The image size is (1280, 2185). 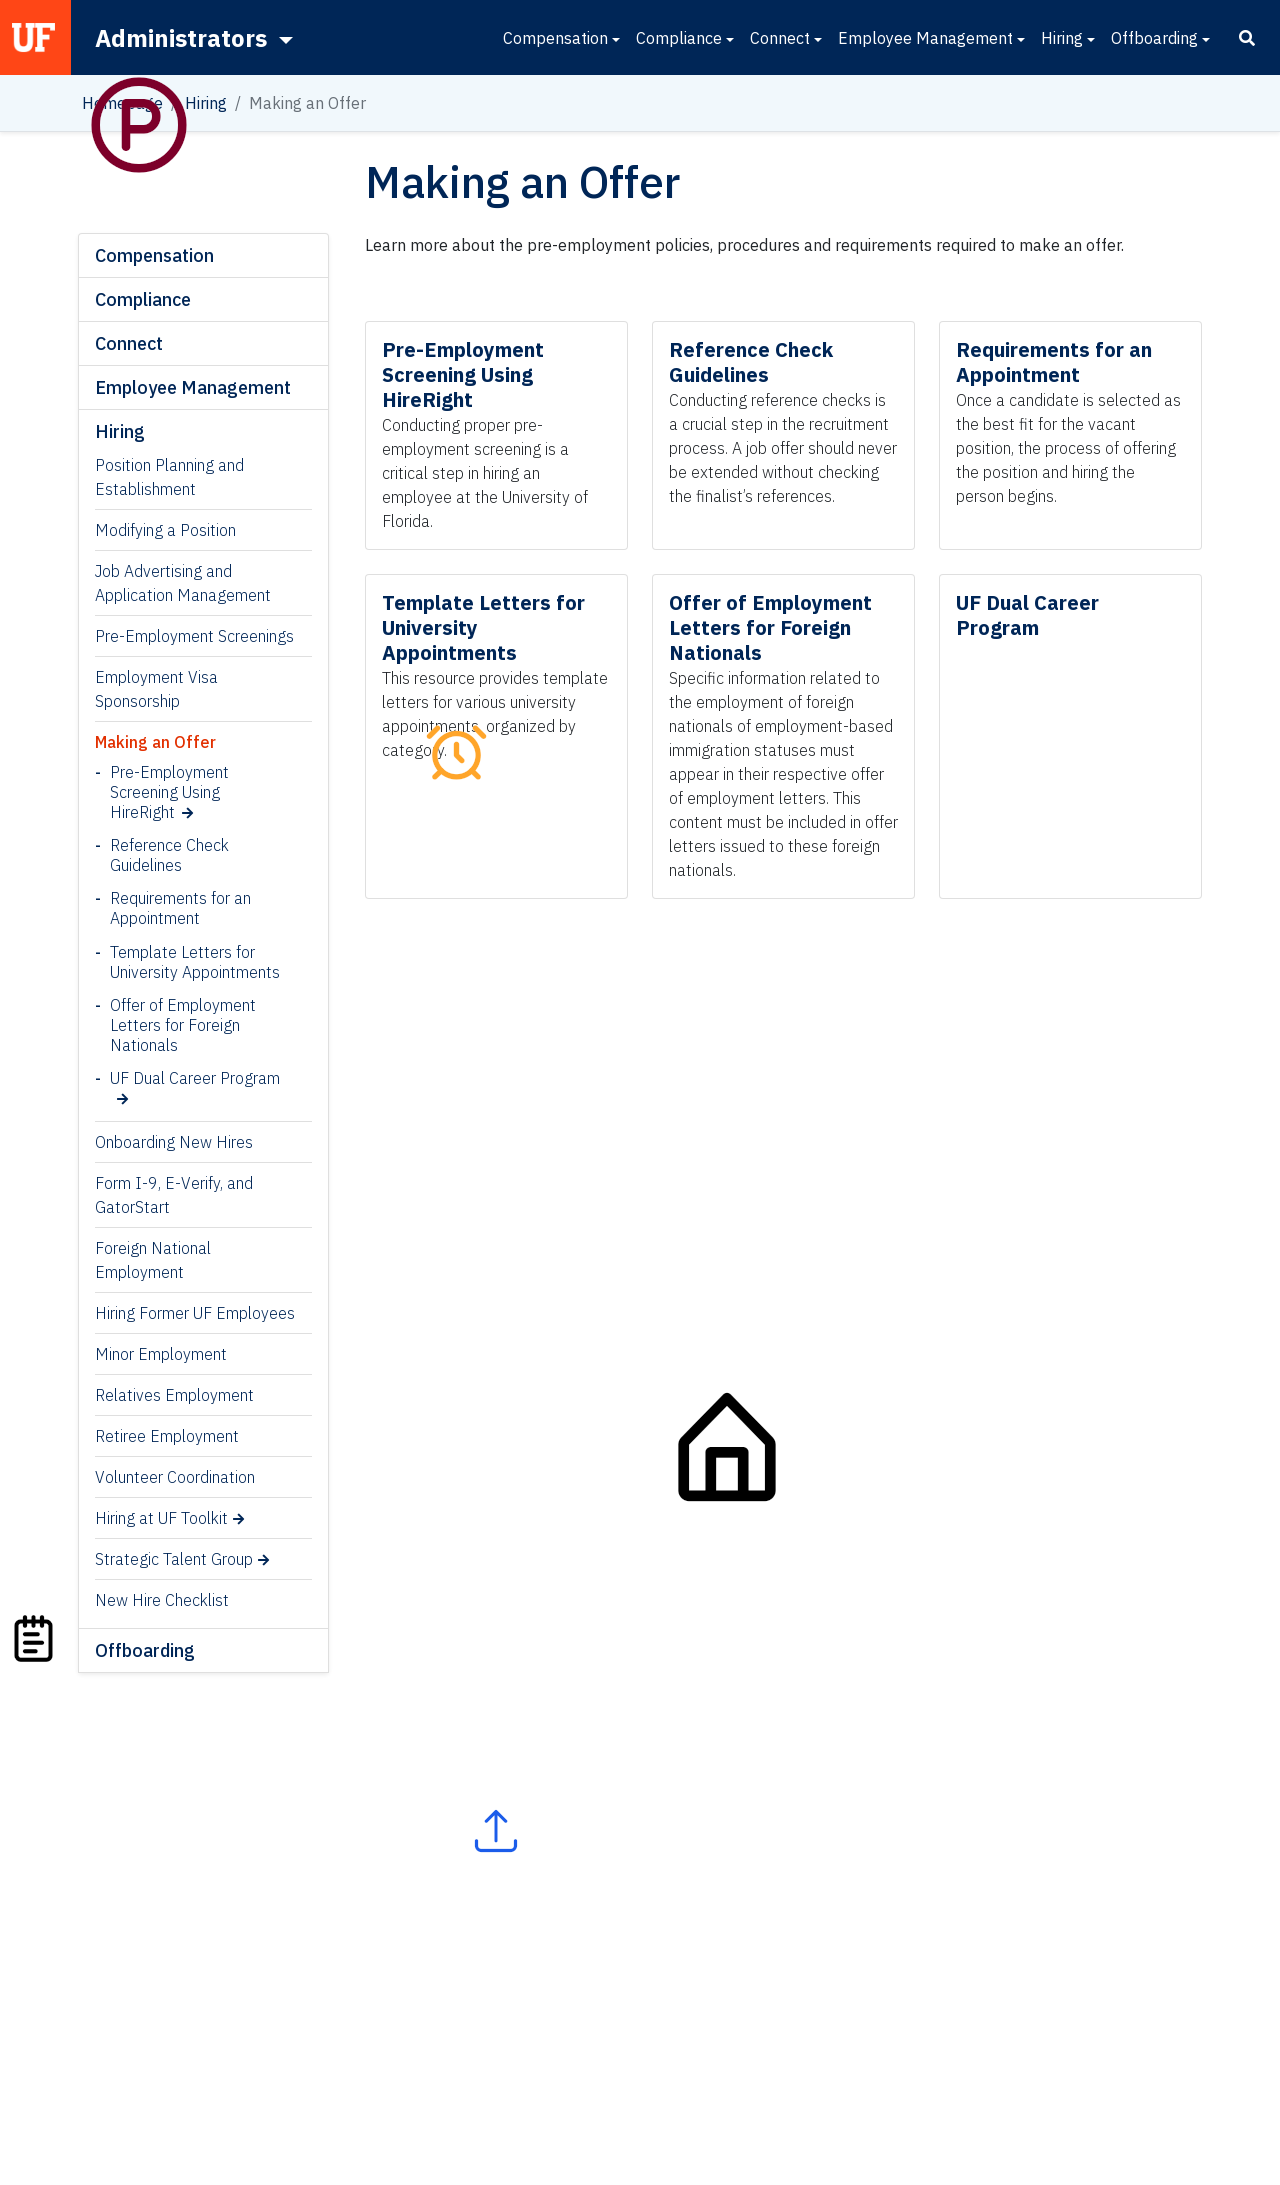 I want to click on find nearby parking locations, so click(x=139, y=125).